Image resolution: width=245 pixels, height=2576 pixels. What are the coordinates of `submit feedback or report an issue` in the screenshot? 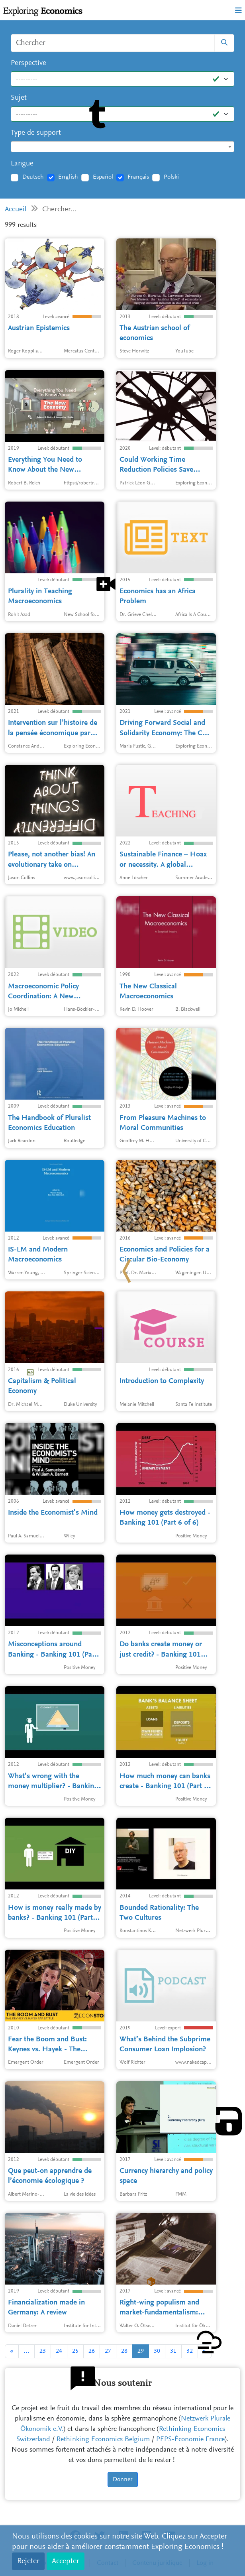 It's located at (83, 2377).